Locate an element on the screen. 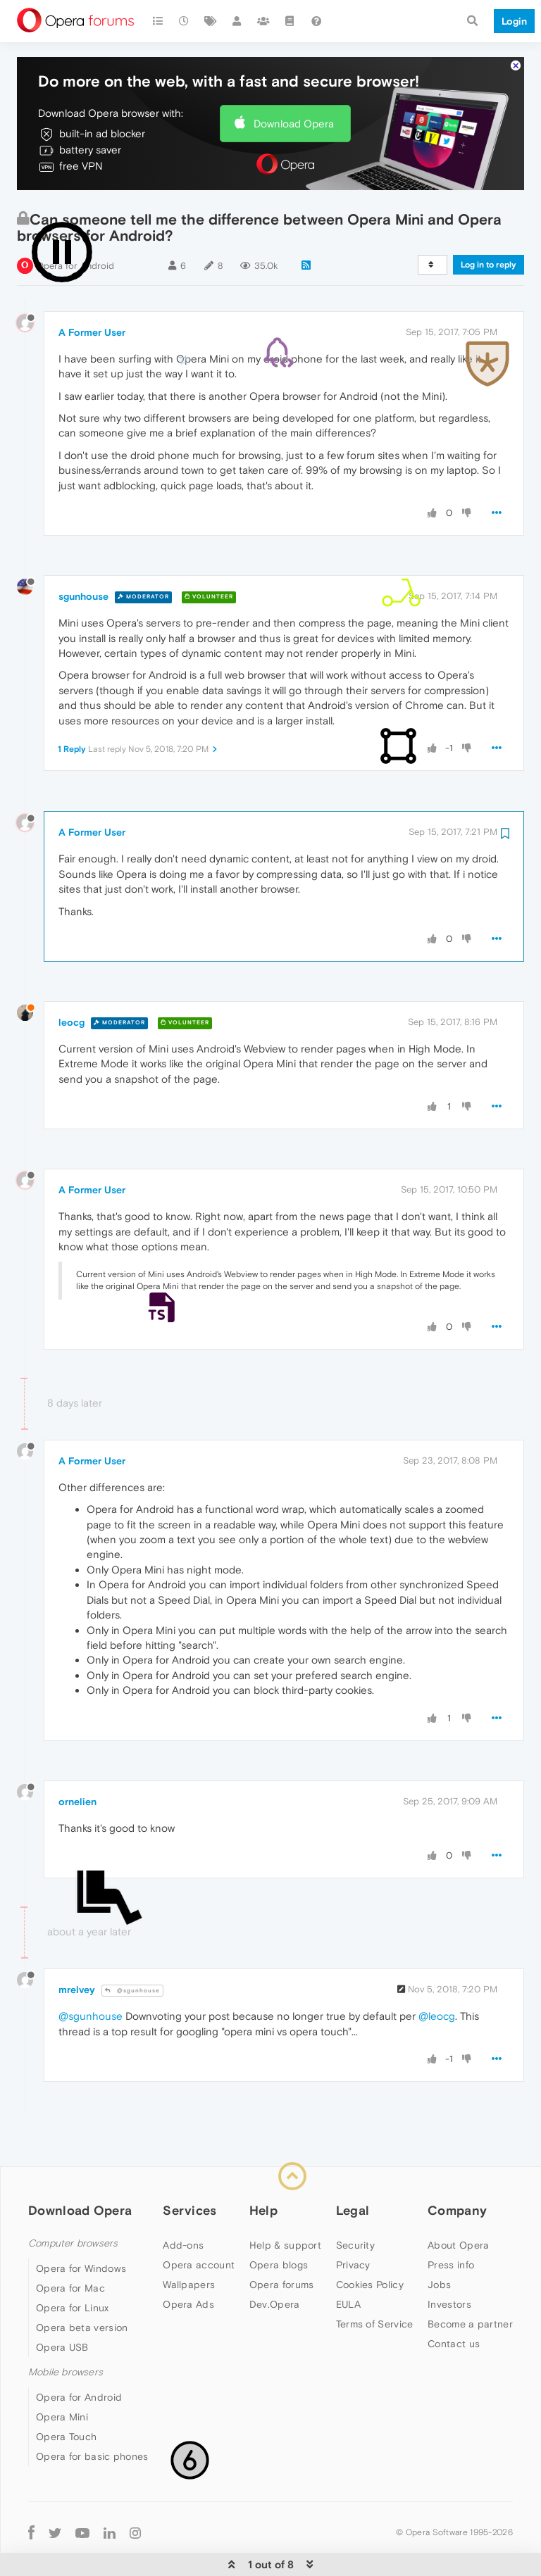  select extra legroom seat option is located at coordinates (107, 1897).